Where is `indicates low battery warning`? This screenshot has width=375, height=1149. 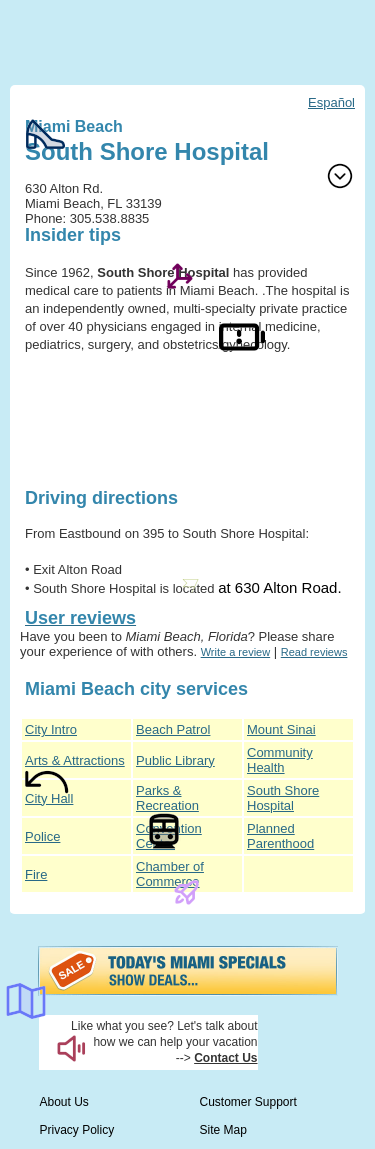
indicates low battery warning is located at coordinates (242, 337).